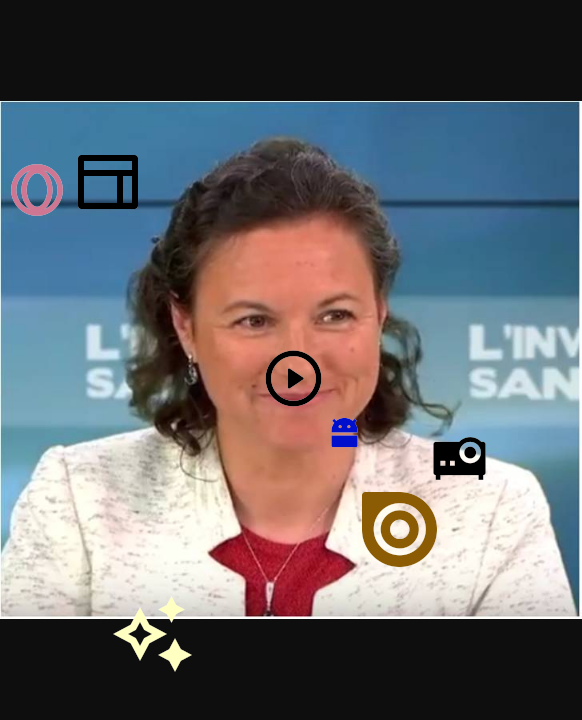 This screenshot has height=720, width=582. Describe the element at coordinates (344, 432) in the screenshot. I see `android operating system logo` at that location.